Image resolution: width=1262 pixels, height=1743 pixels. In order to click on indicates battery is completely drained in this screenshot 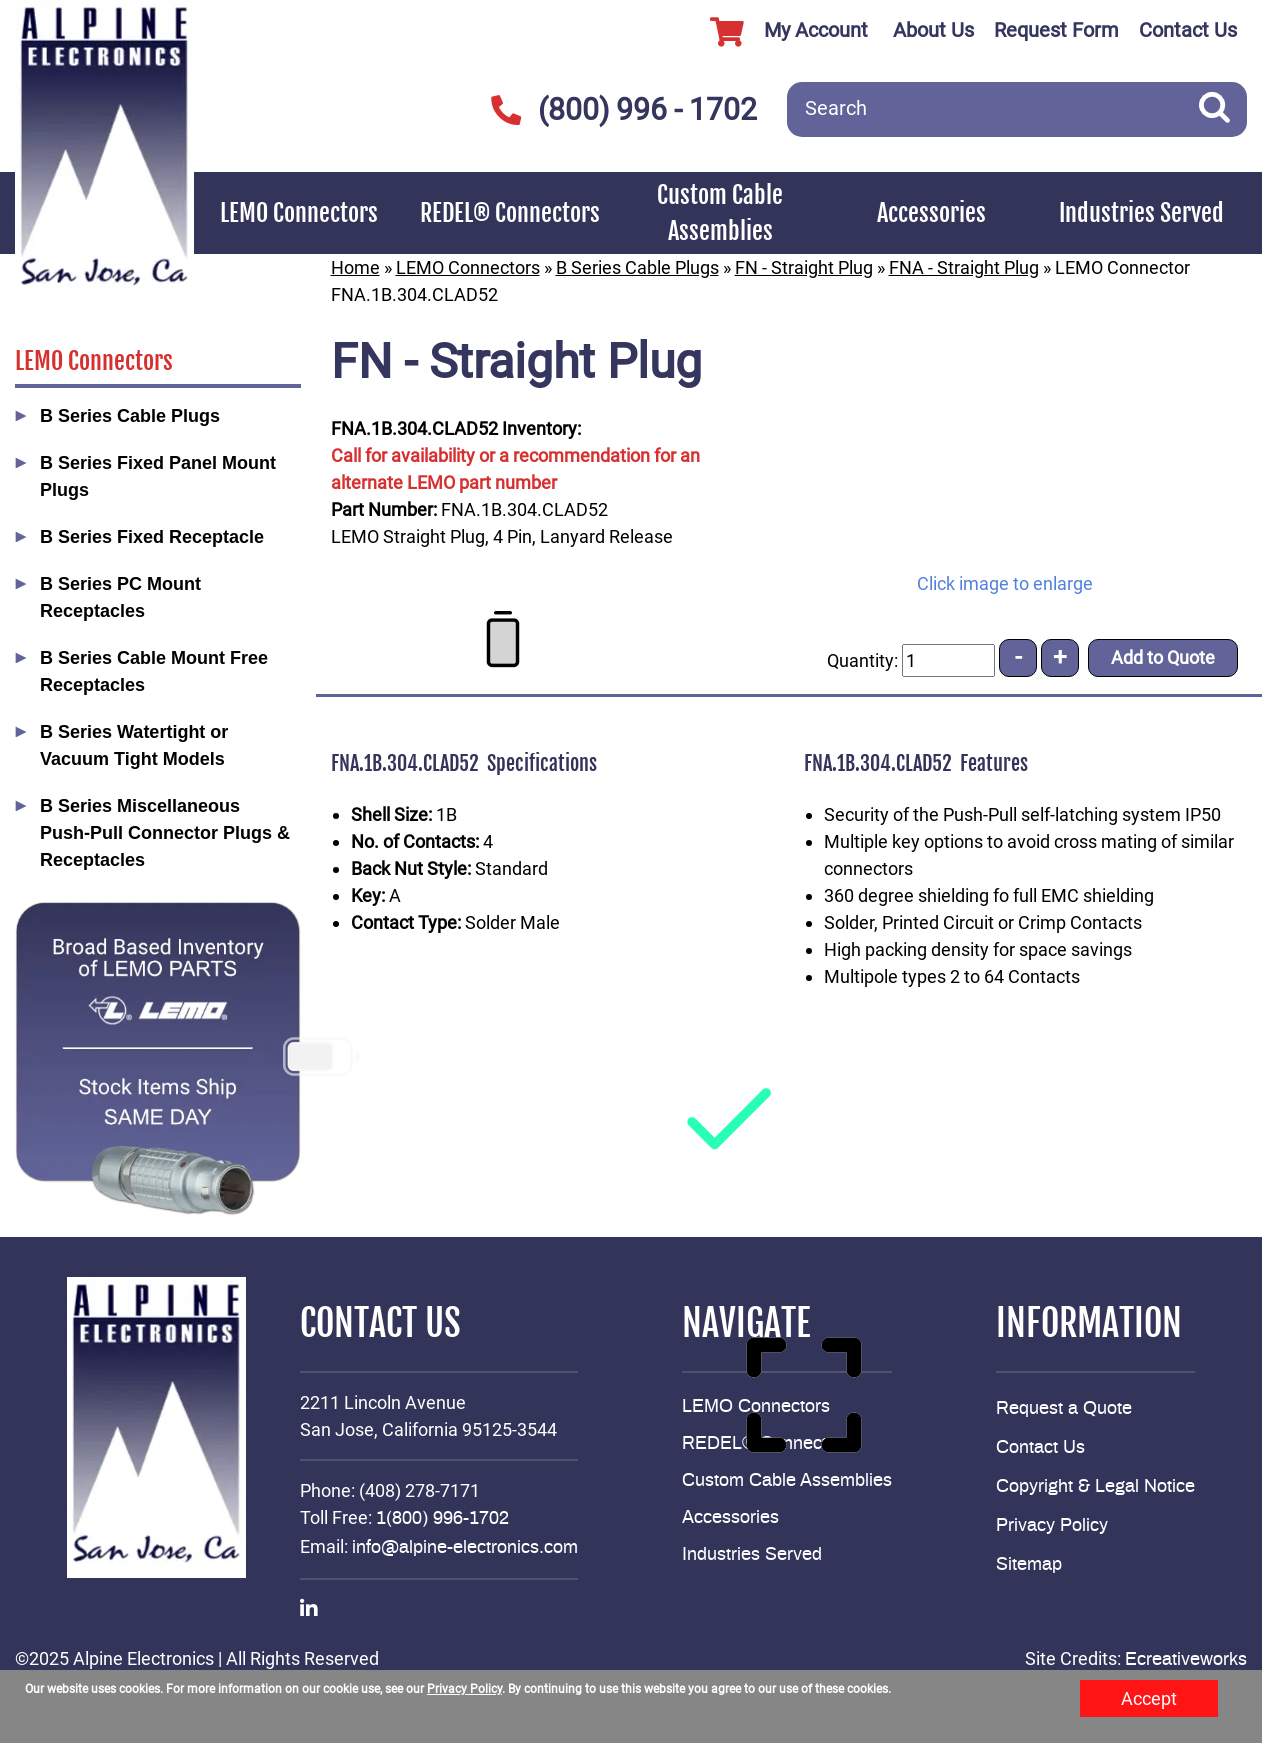, I will do `click(503, 640)`.